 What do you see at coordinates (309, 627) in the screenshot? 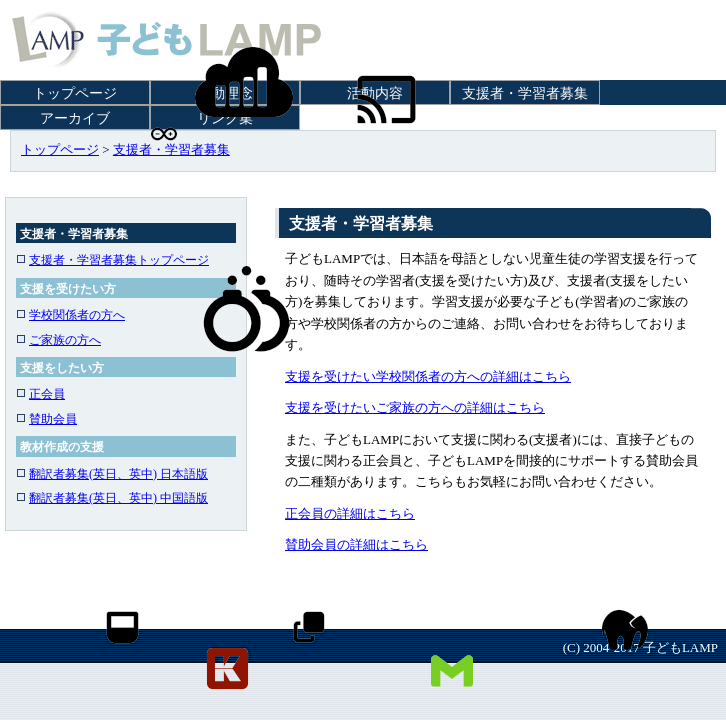
I see `duplicate or copy an item` at bounding box center [309, 627].